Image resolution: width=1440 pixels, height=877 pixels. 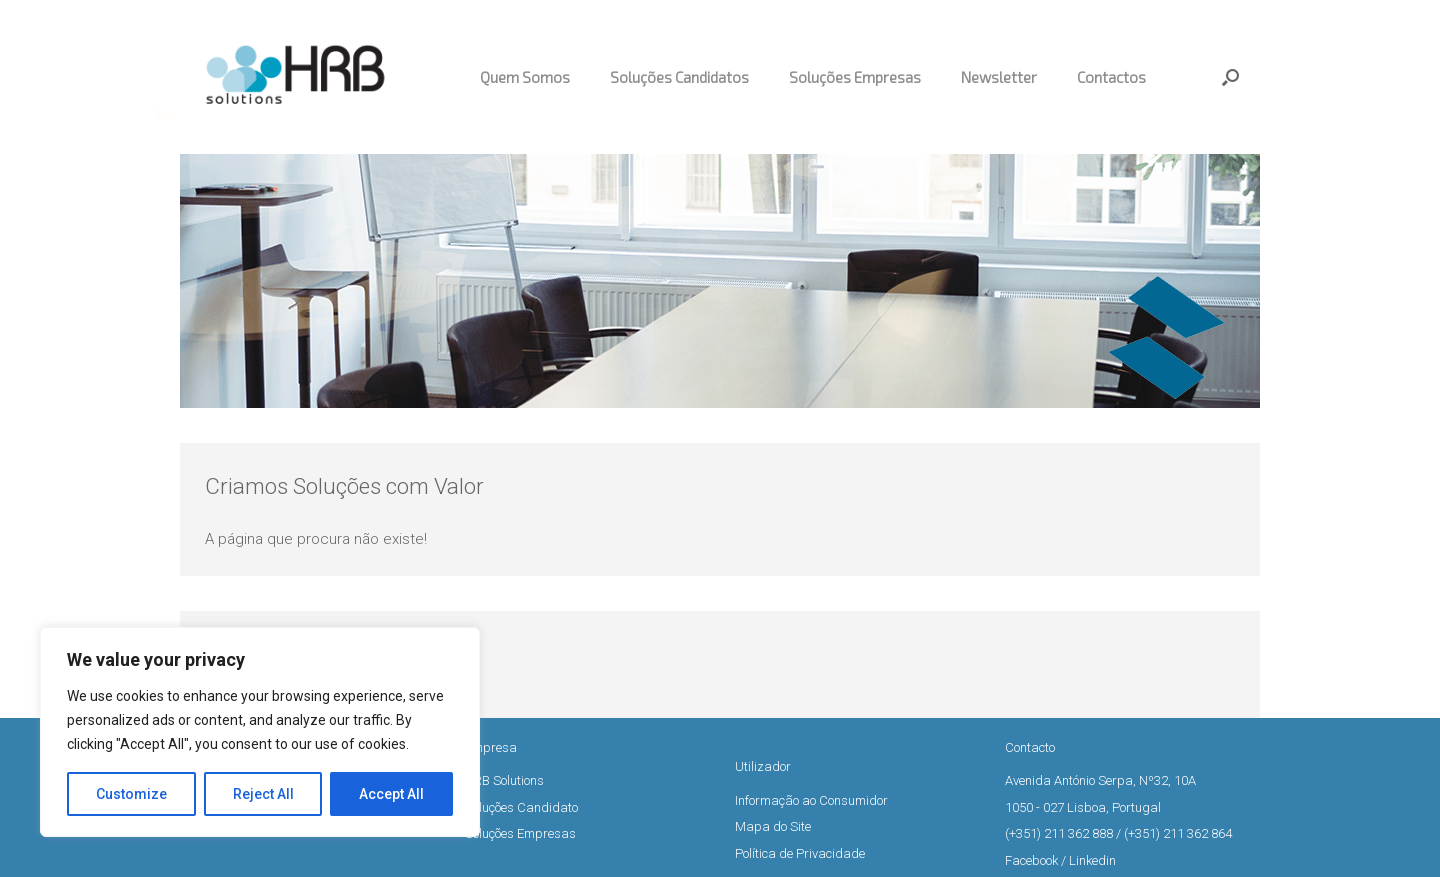 I want to click on skip to the end of the track, so click(x=166, y=114).